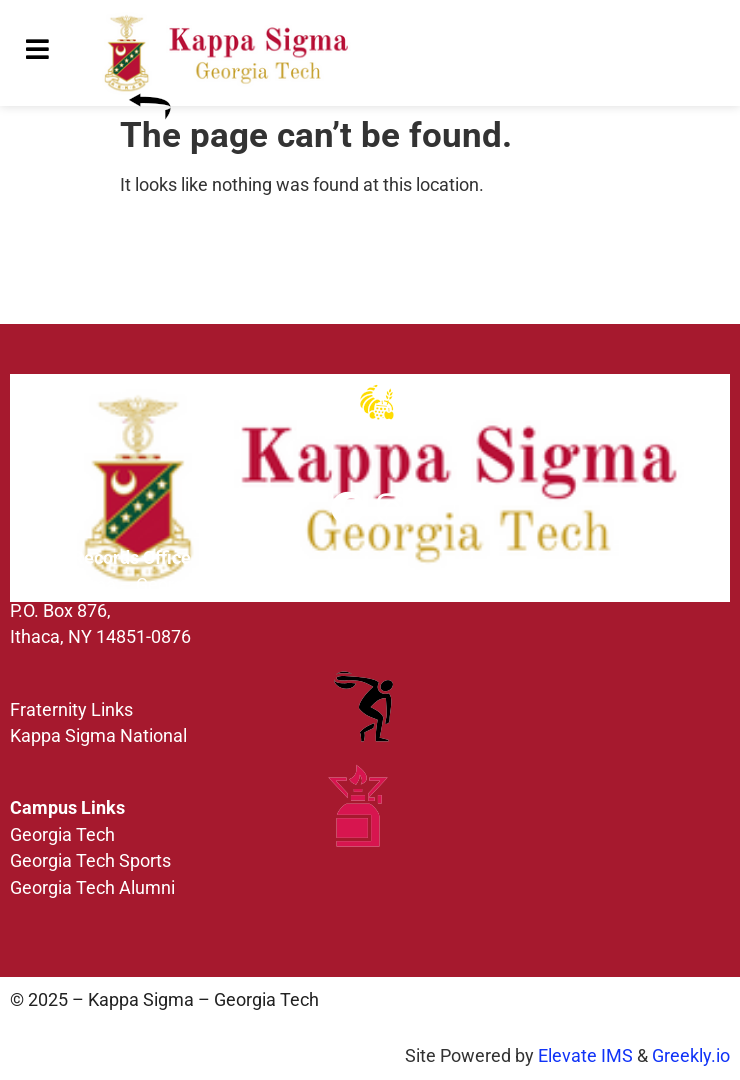 Image resolution: width=740 pixels, height=1080 pixels. I want to click on access cooking or stove controls, so click(358, 805).